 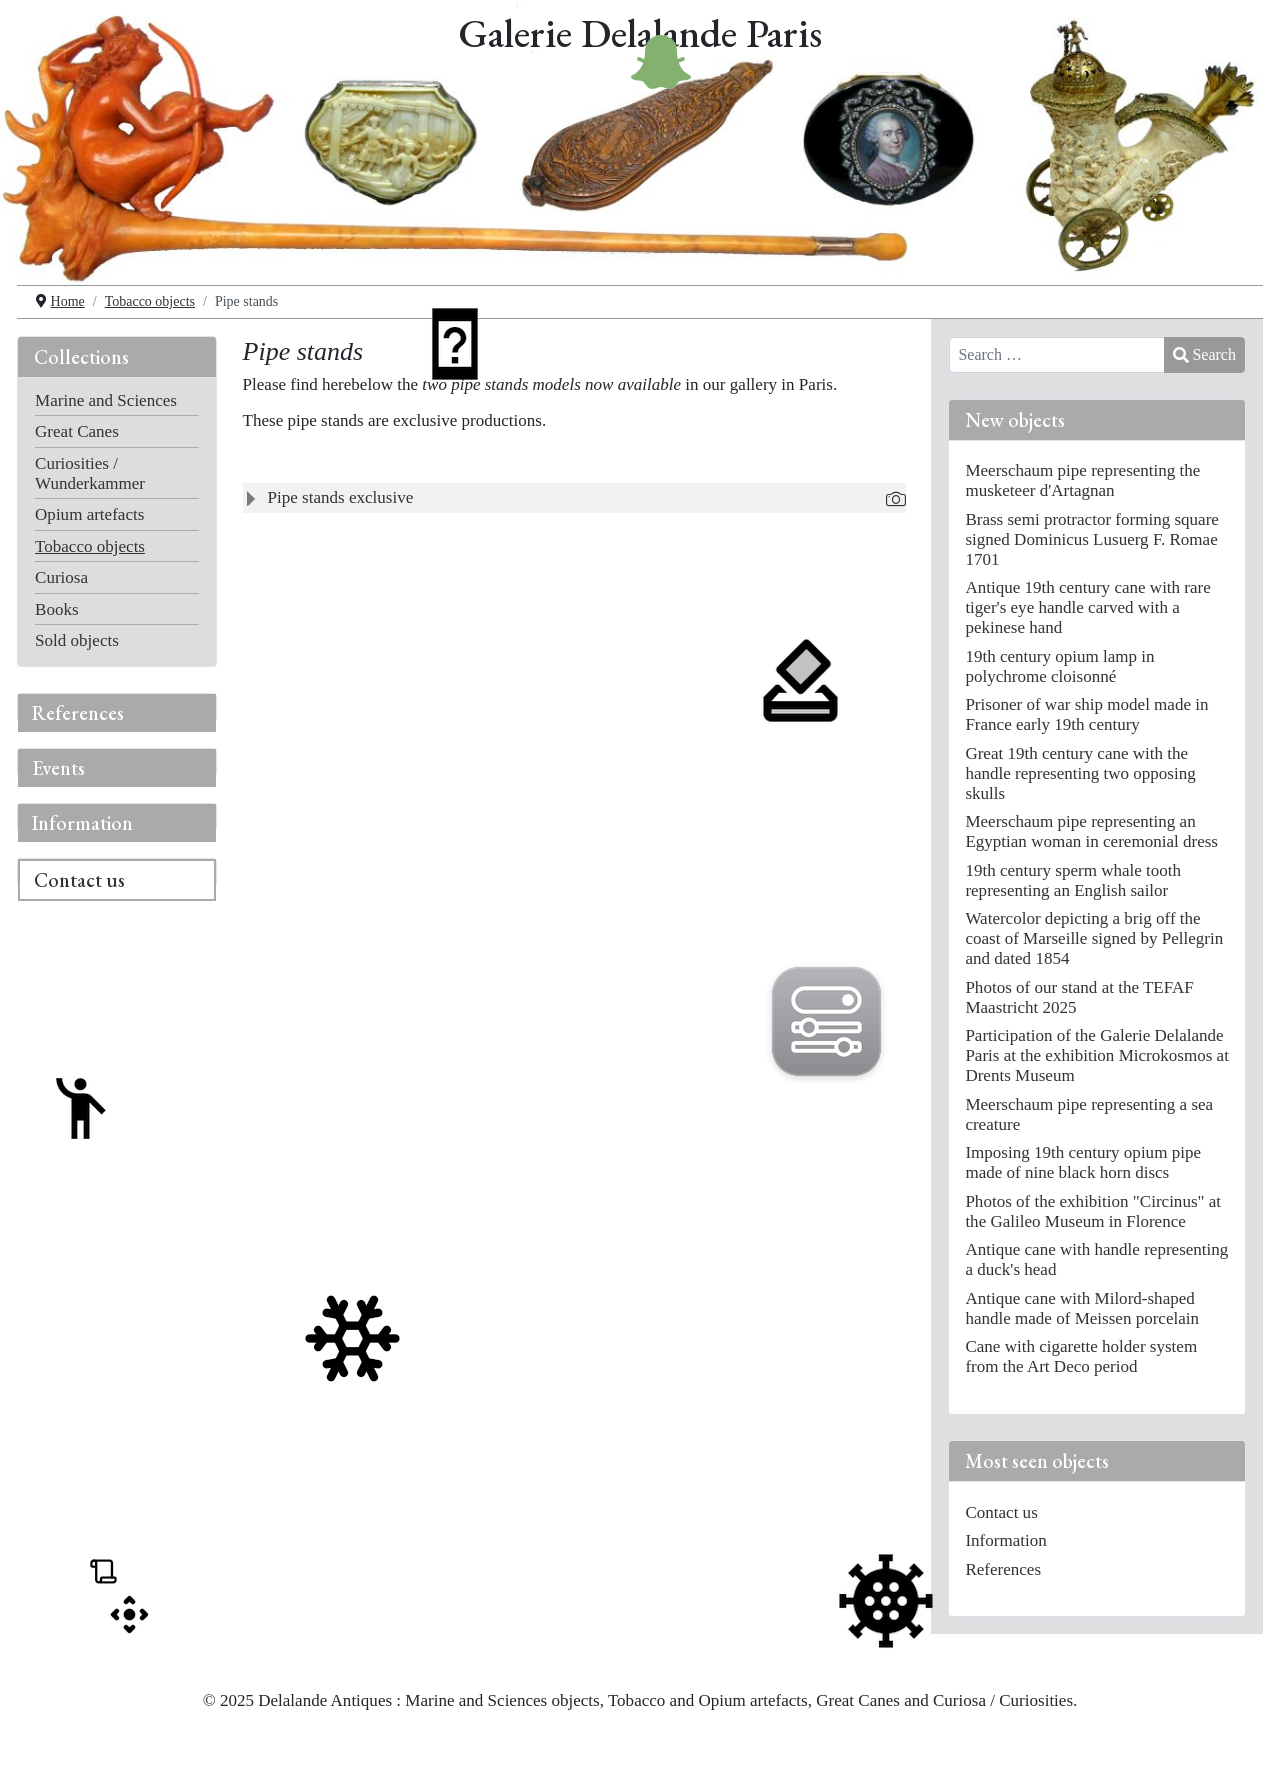 What do you see at coordinates (886, 1601) in the screenshot?
I see `view coronavirus or COVID-19 related information` at bounding box center [886, 1601].